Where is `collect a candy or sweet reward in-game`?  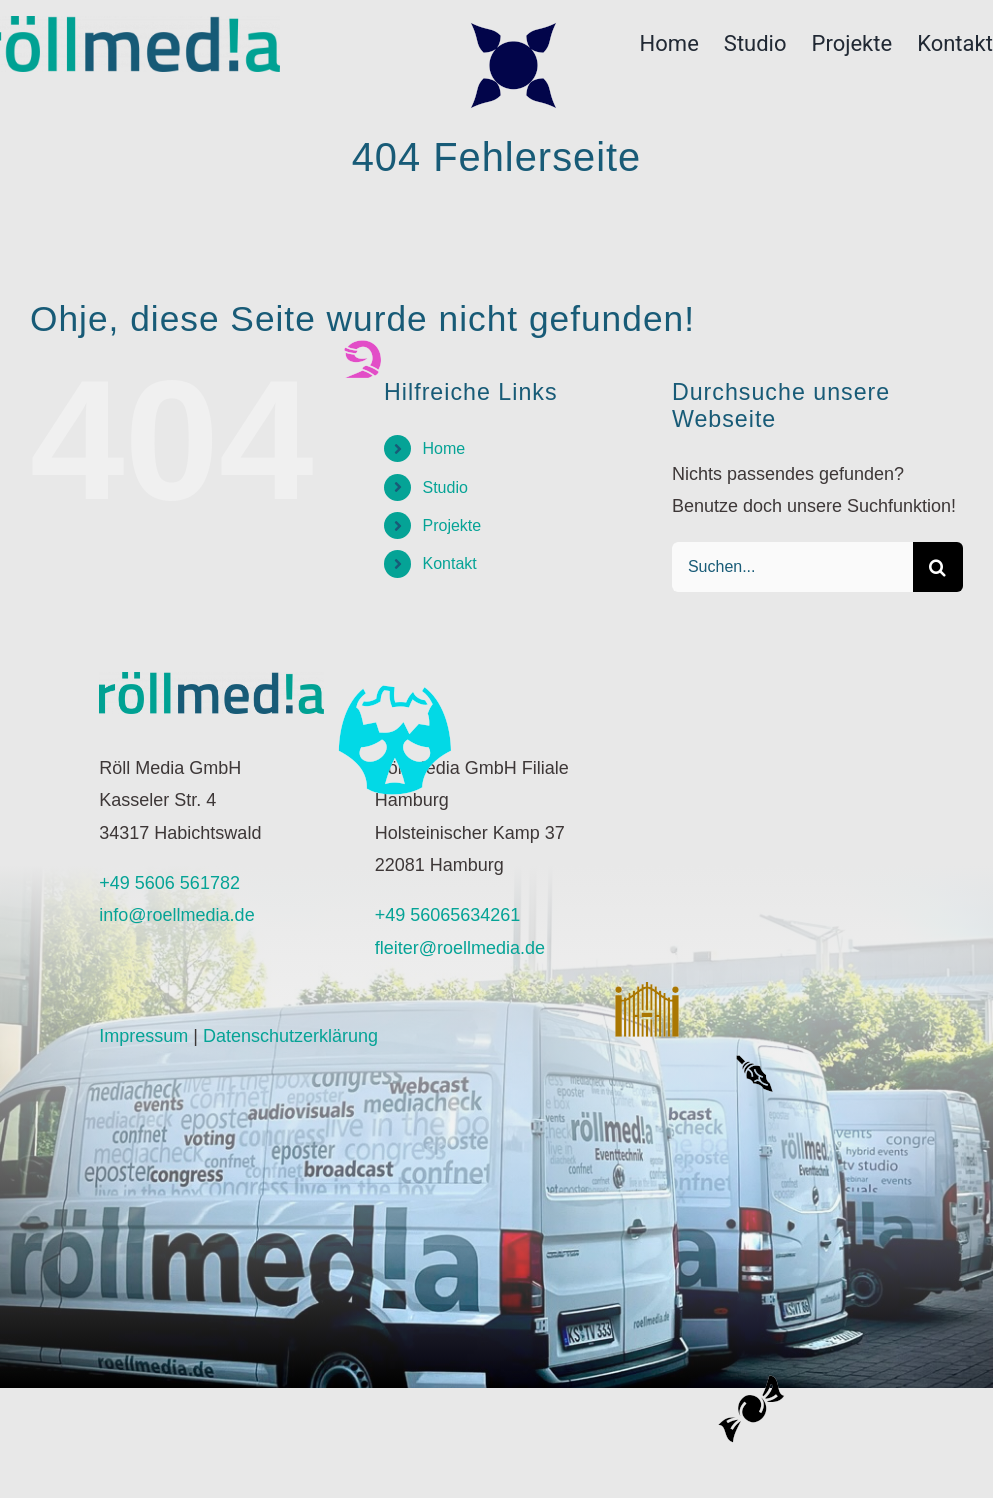
collect a candy or sweet reward in-game is located at coordinates (751, 1409).